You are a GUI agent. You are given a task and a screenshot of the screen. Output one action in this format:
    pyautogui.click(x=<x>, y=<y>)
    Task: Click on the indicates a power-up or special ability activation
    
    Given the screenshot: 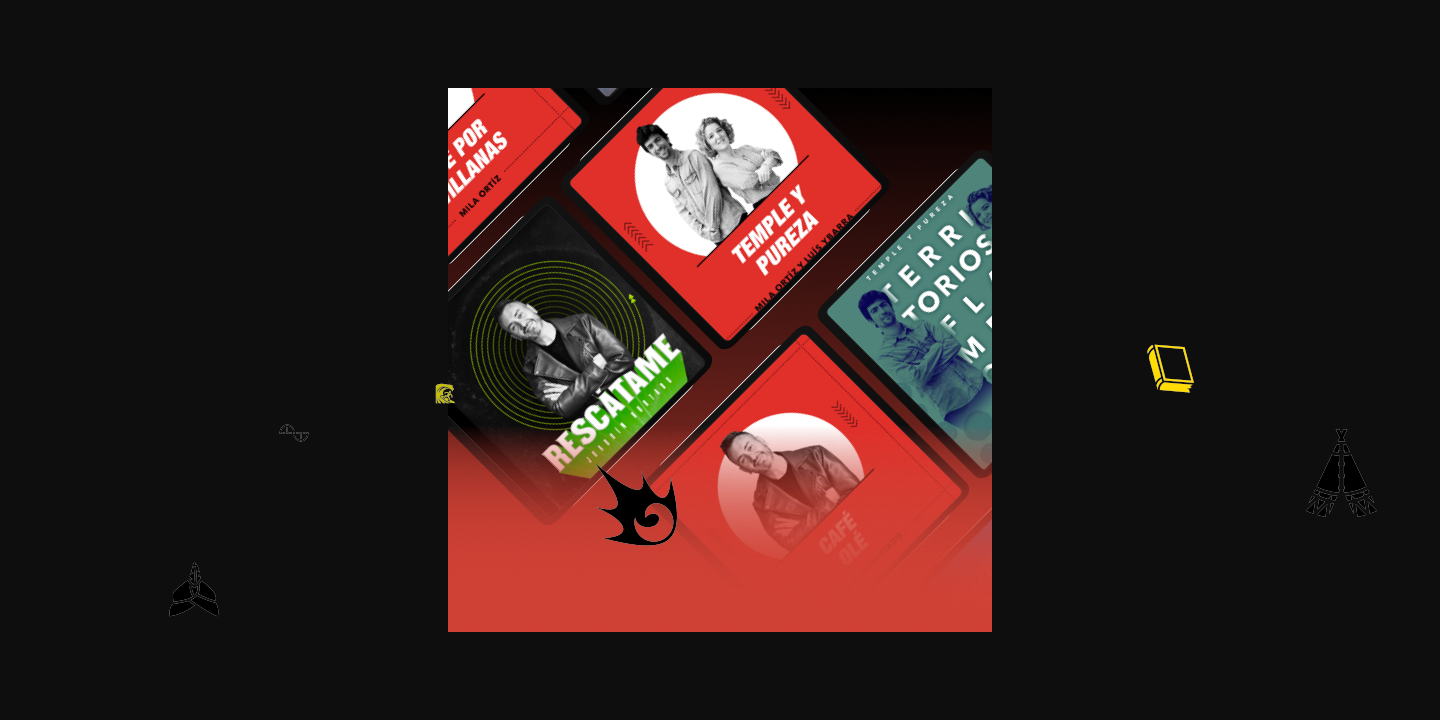 What is the action you would take?
    pyautogui.click(x=635, y=504)
    